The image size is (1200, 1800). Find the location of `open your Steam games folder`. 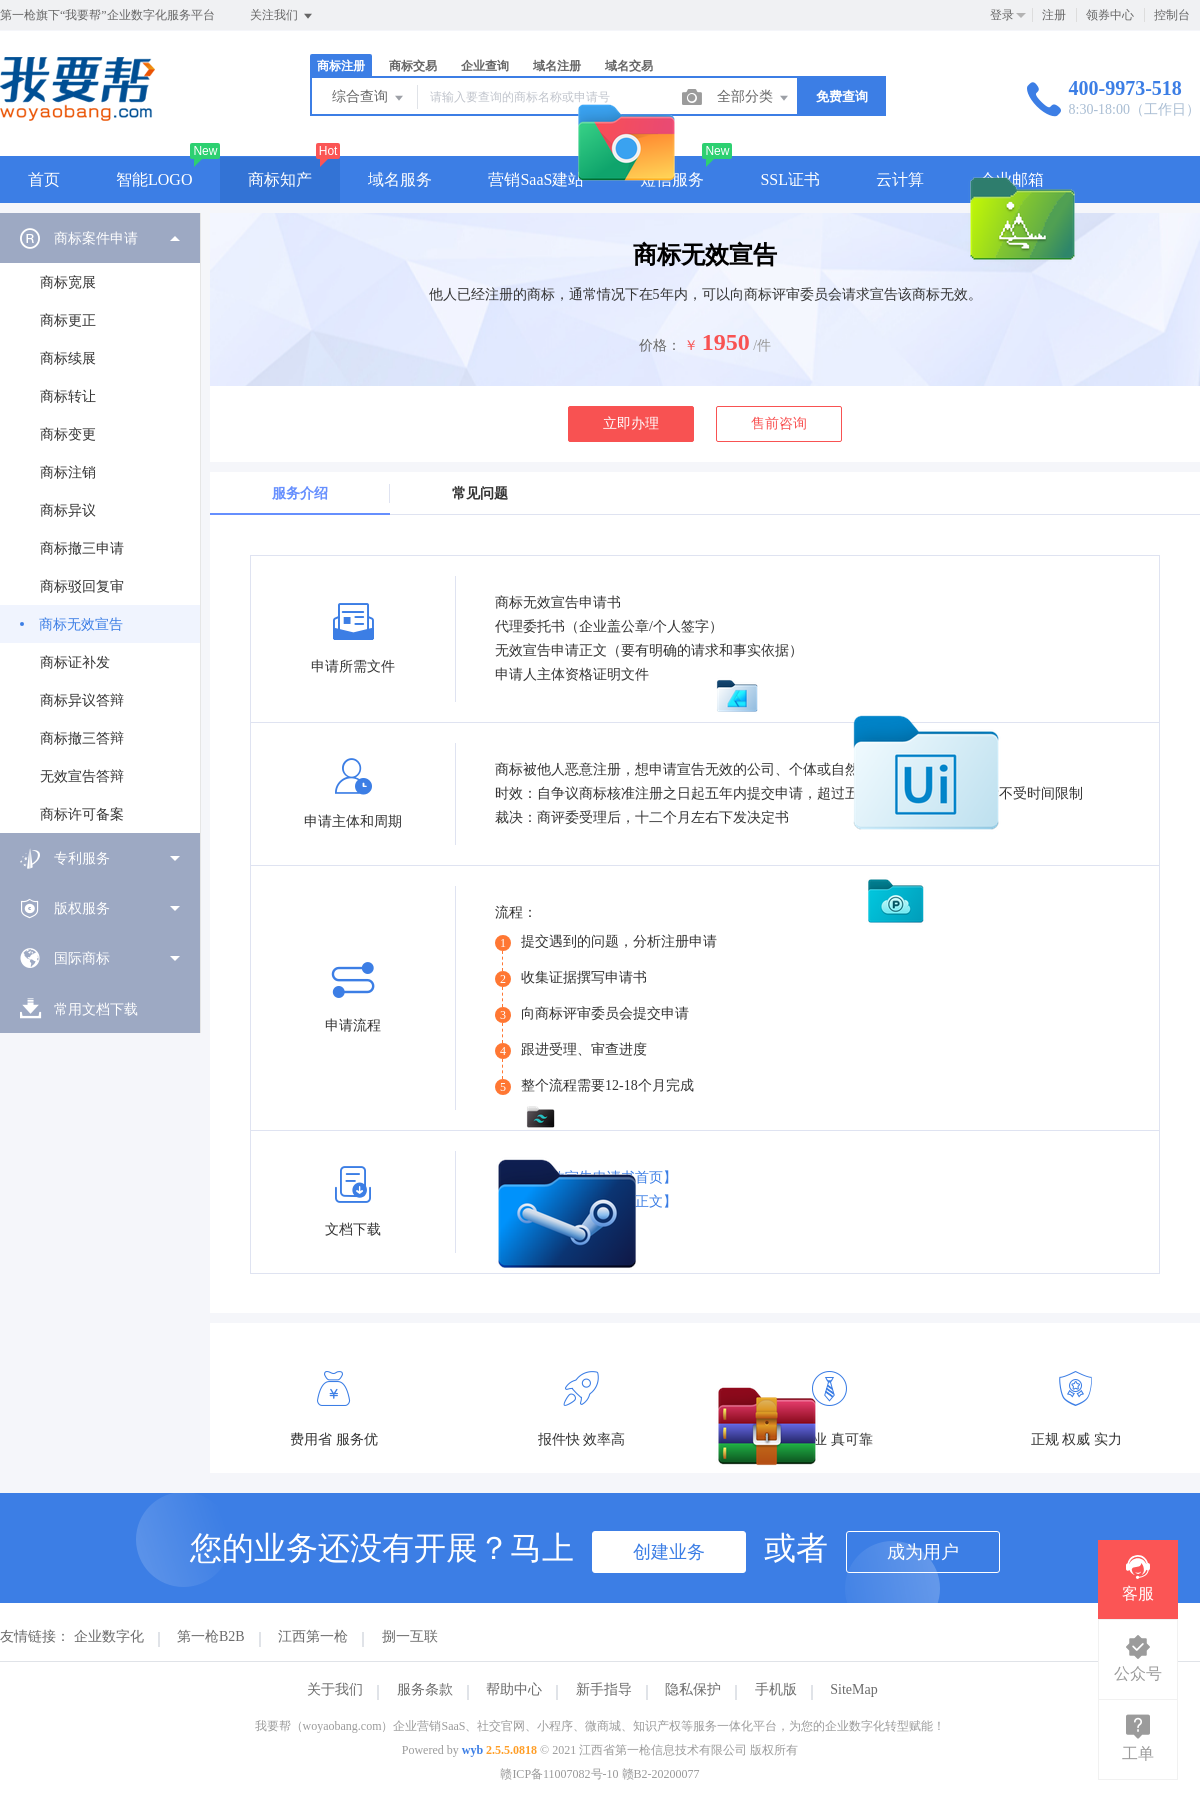

open your Steam games folder is located at coordinates (566, 1217).